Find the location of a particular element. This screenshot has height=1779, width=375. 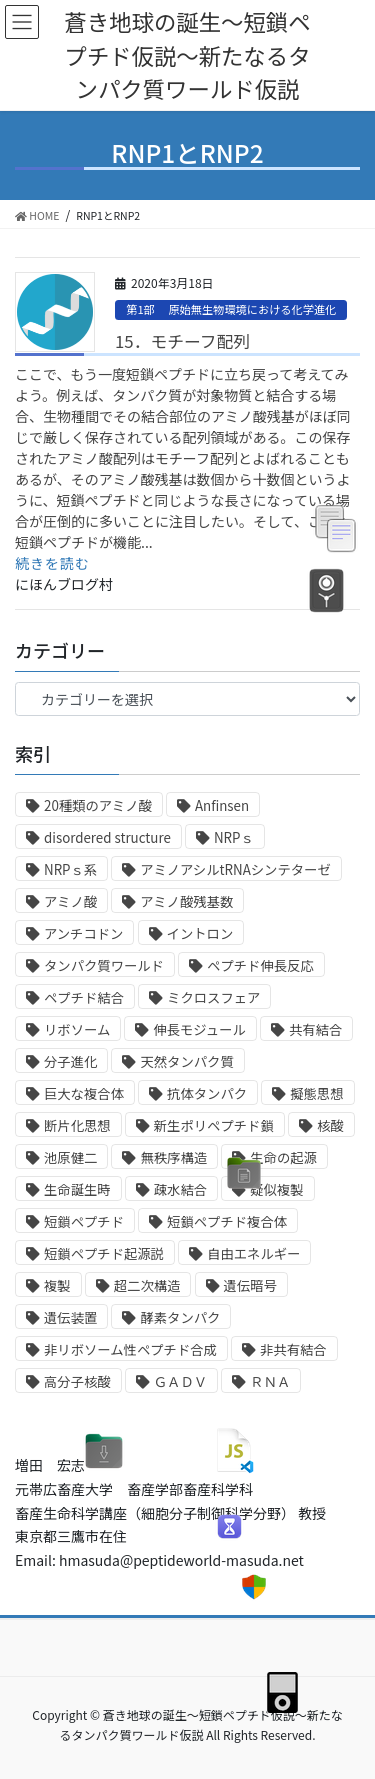

indicates Windows Firewall protection is active is located at coordinates (254, 1587).